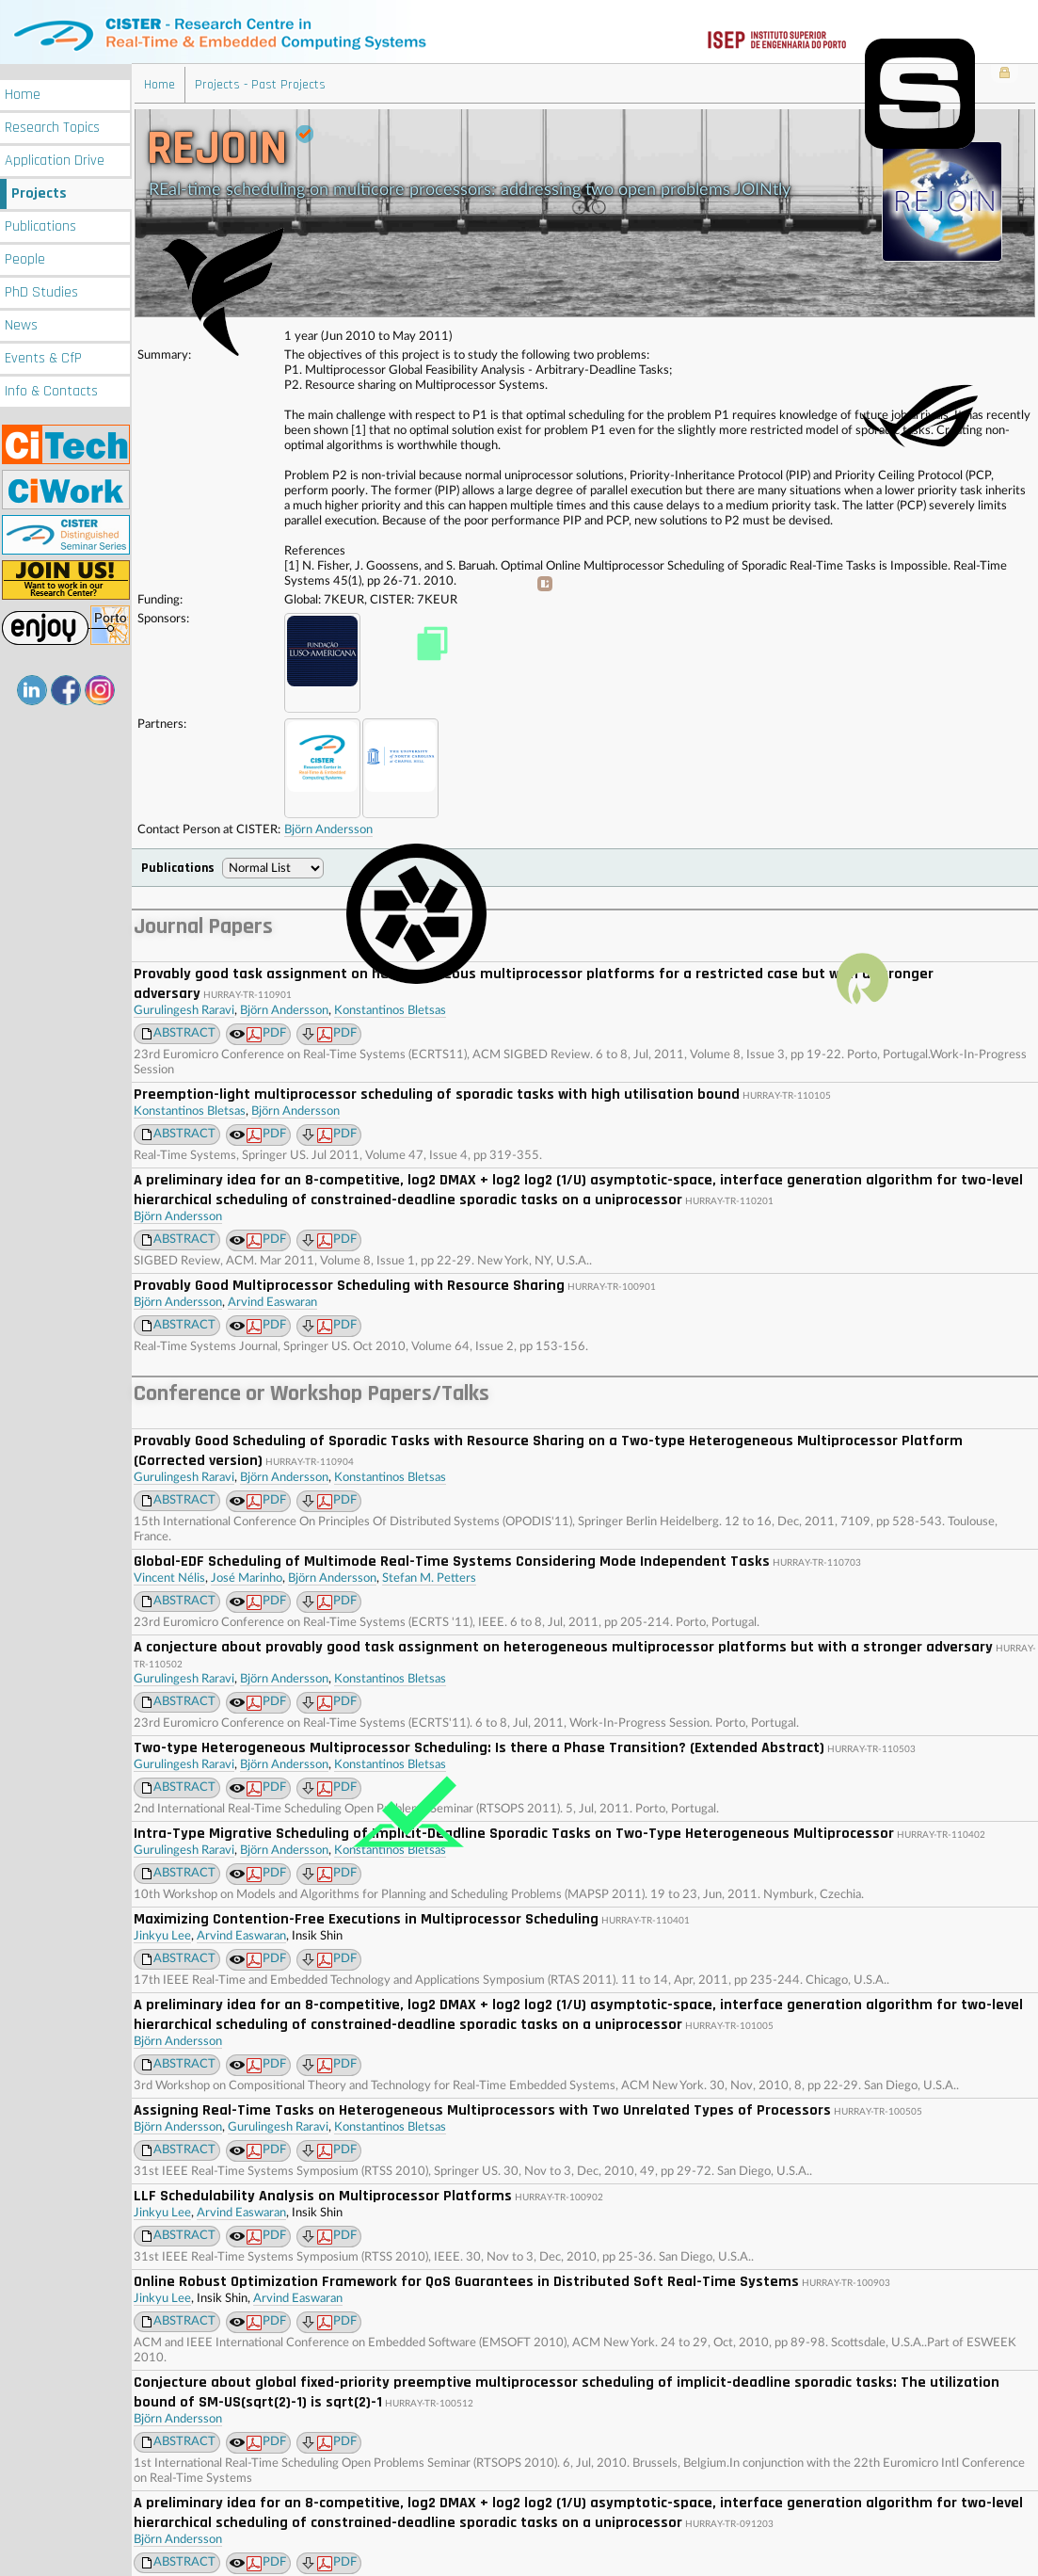  What do you see at coordinates (862, 978) in the screenshot?
I see `reliance industries limited company logo` at bounding box center [862, 978].